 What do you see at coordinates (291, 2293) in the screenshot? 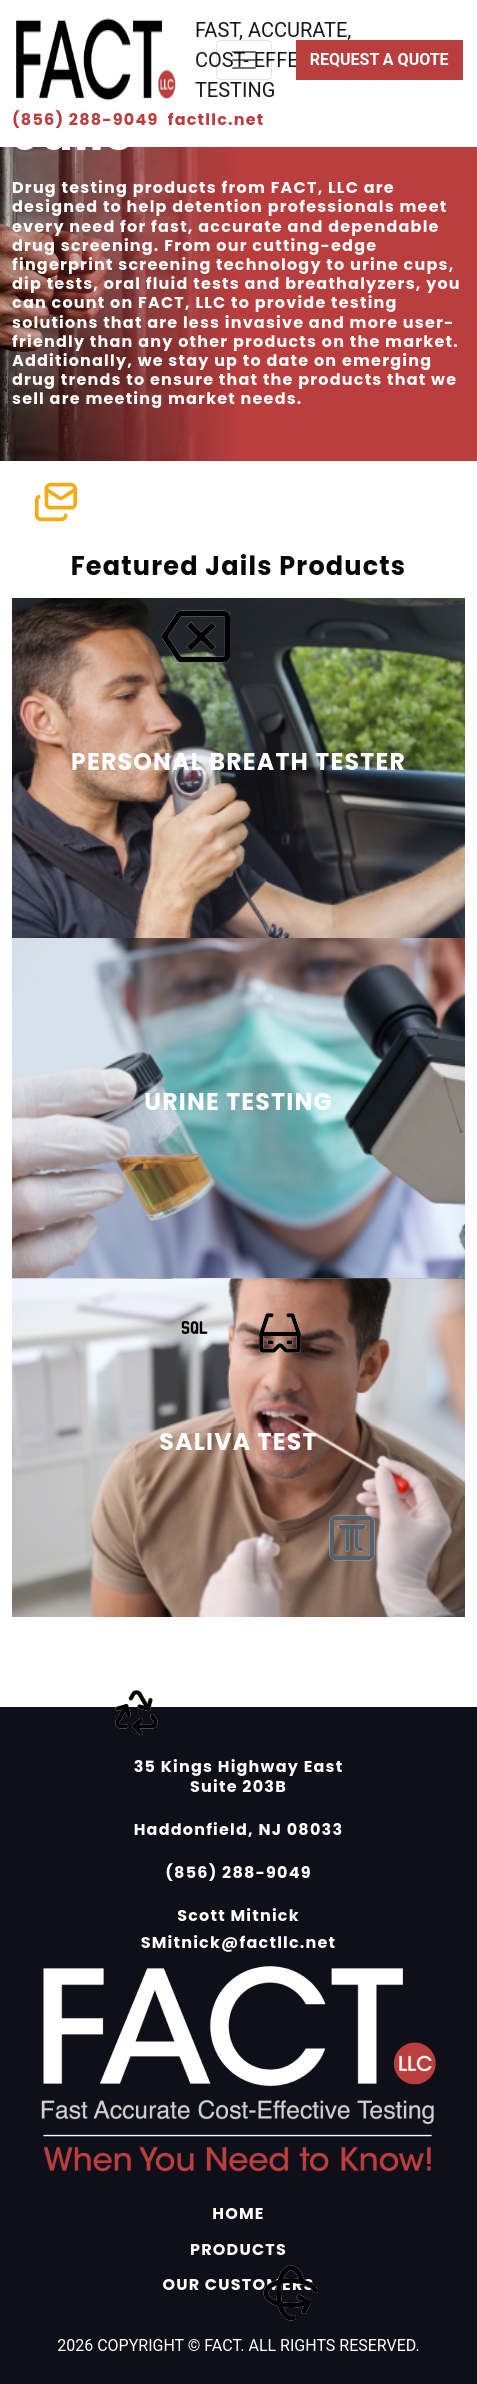
I see `rotate object in 3D space` at bounding box center [291, 2293].